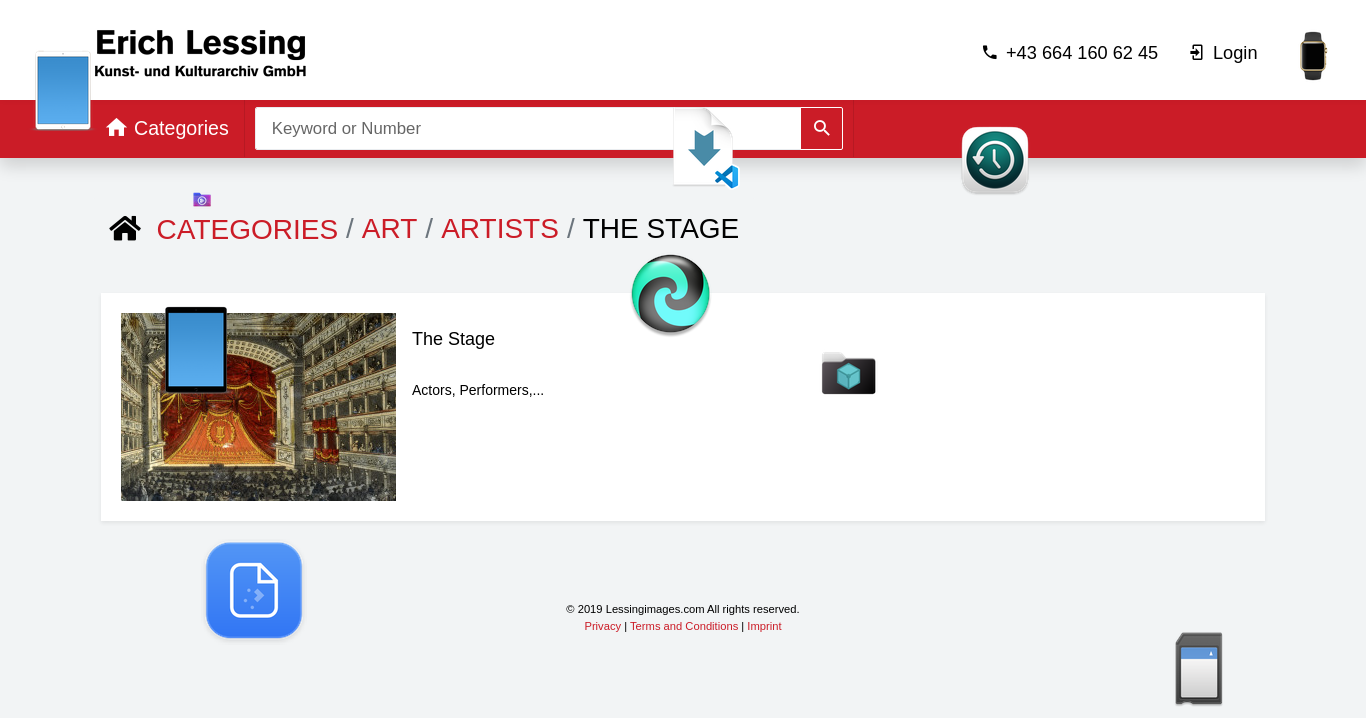  What do you see at coordinates (202, 200) in the screenshot?
I see `open folder containing Anghami music files` at bounding box center [202, 200].